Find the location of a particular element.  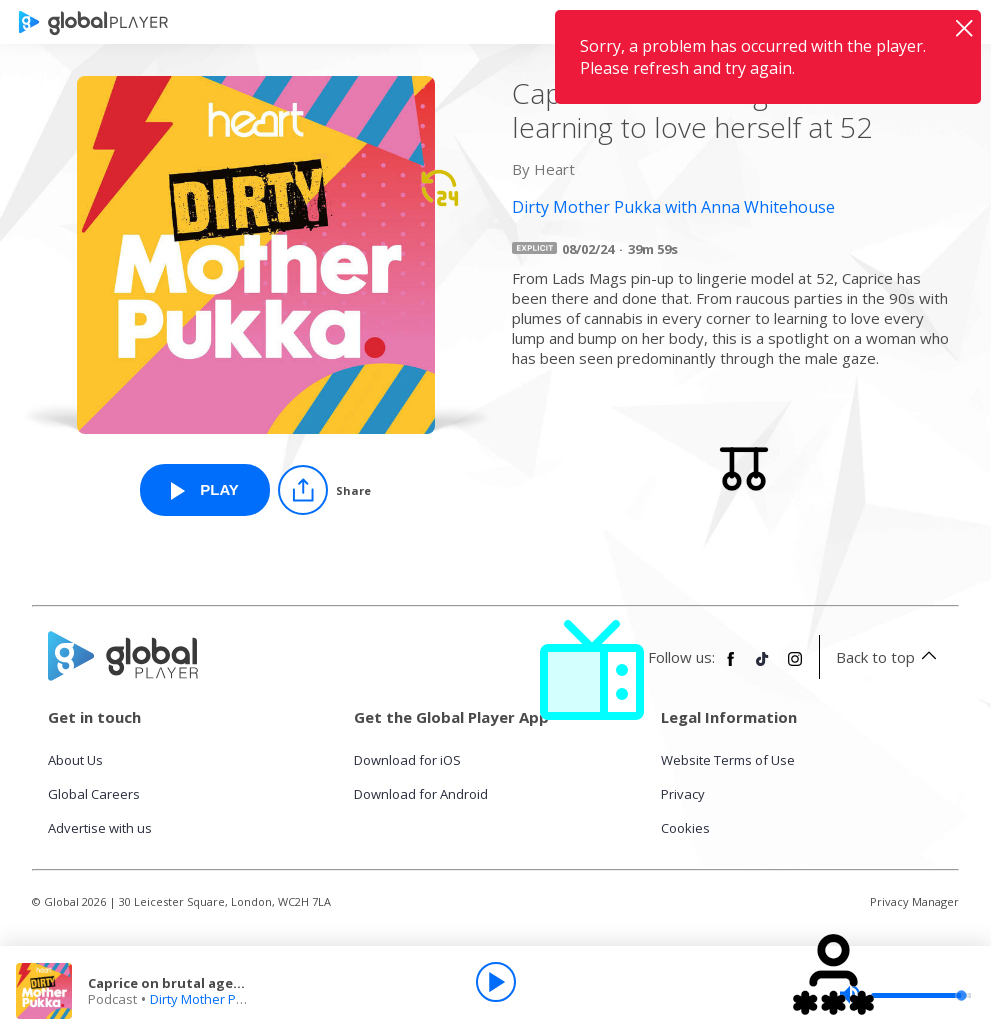

indicates 24-hour availability or support is located at coordinates (439, 187).